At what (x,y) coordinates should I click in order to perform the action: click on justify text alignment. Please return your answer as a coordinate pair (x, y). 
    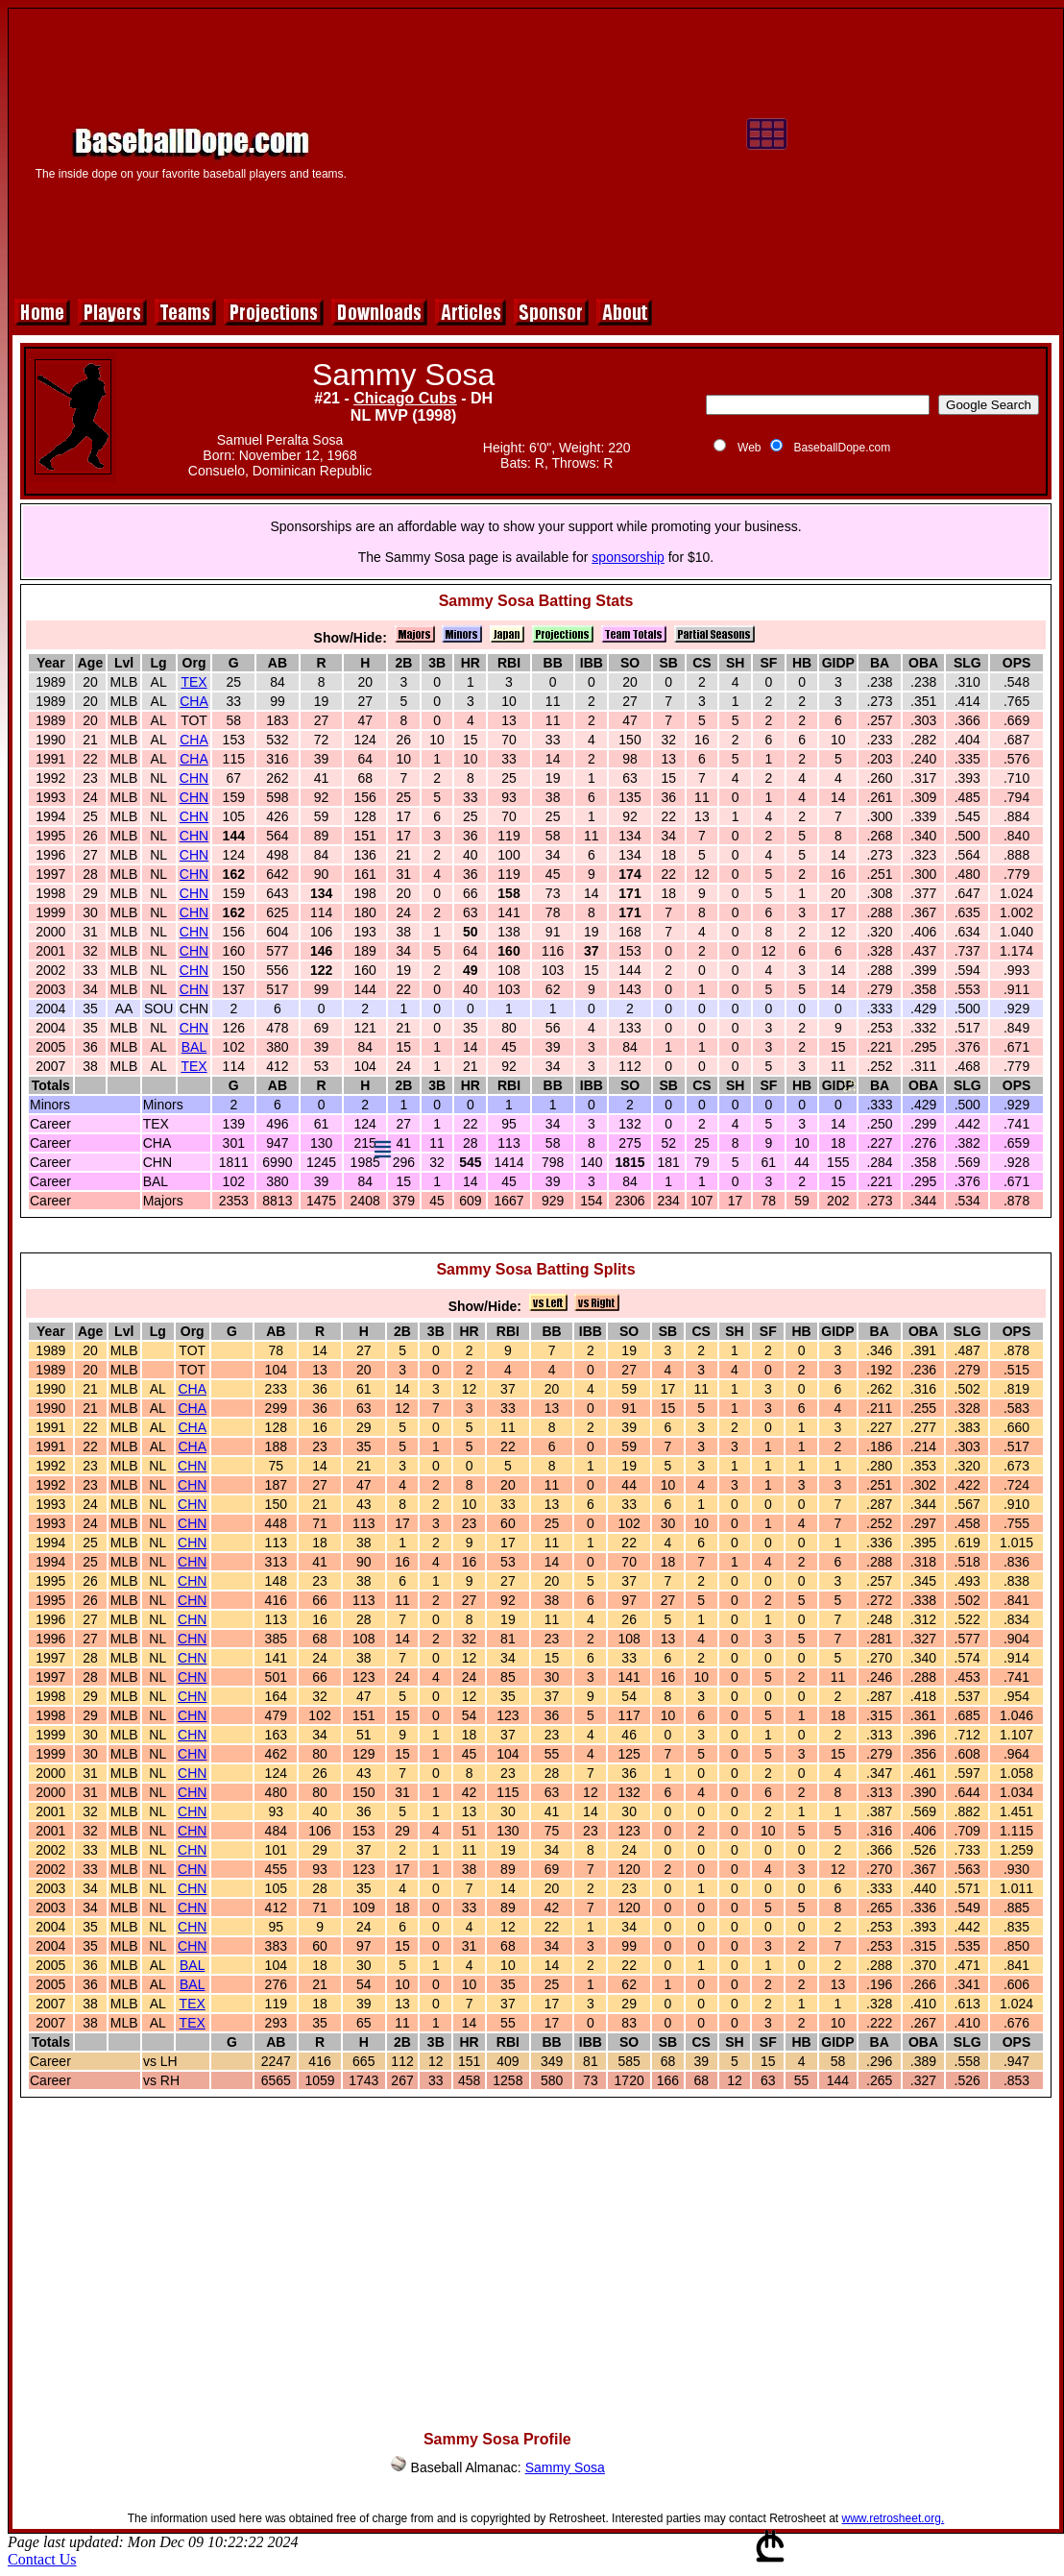
    Looking at the image, I should click on (382, 1149).